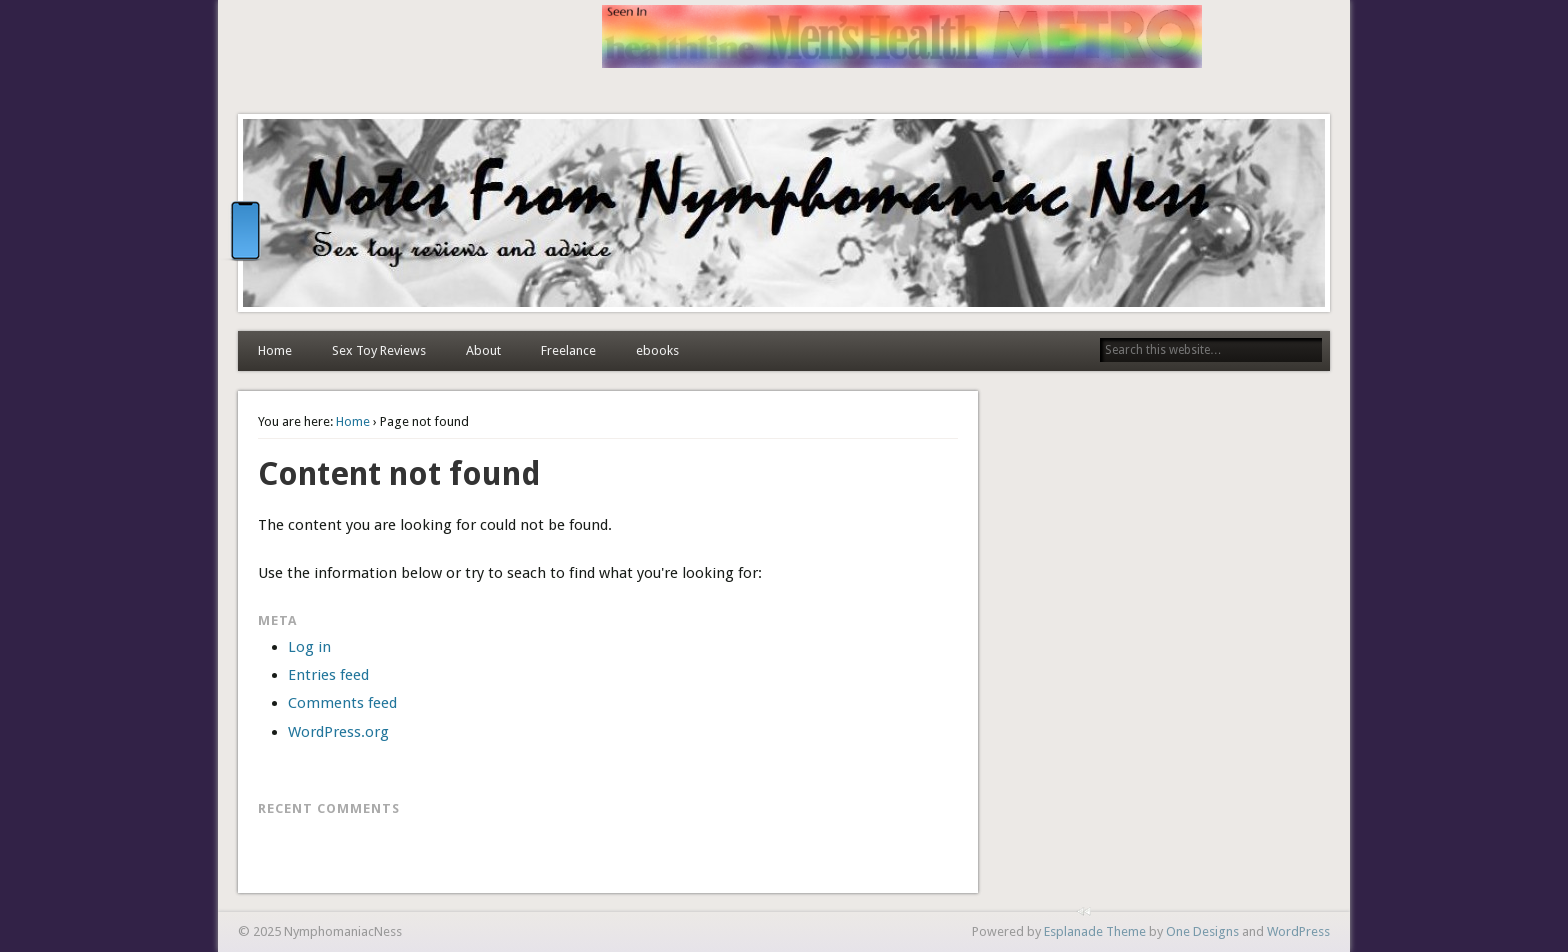 This screenshot has width=1568, height=952. What do you see at coordinates (245, 231) in the screenshot?
I see `iPhone XR device icon for system identification` at bounding box center [245, 231].